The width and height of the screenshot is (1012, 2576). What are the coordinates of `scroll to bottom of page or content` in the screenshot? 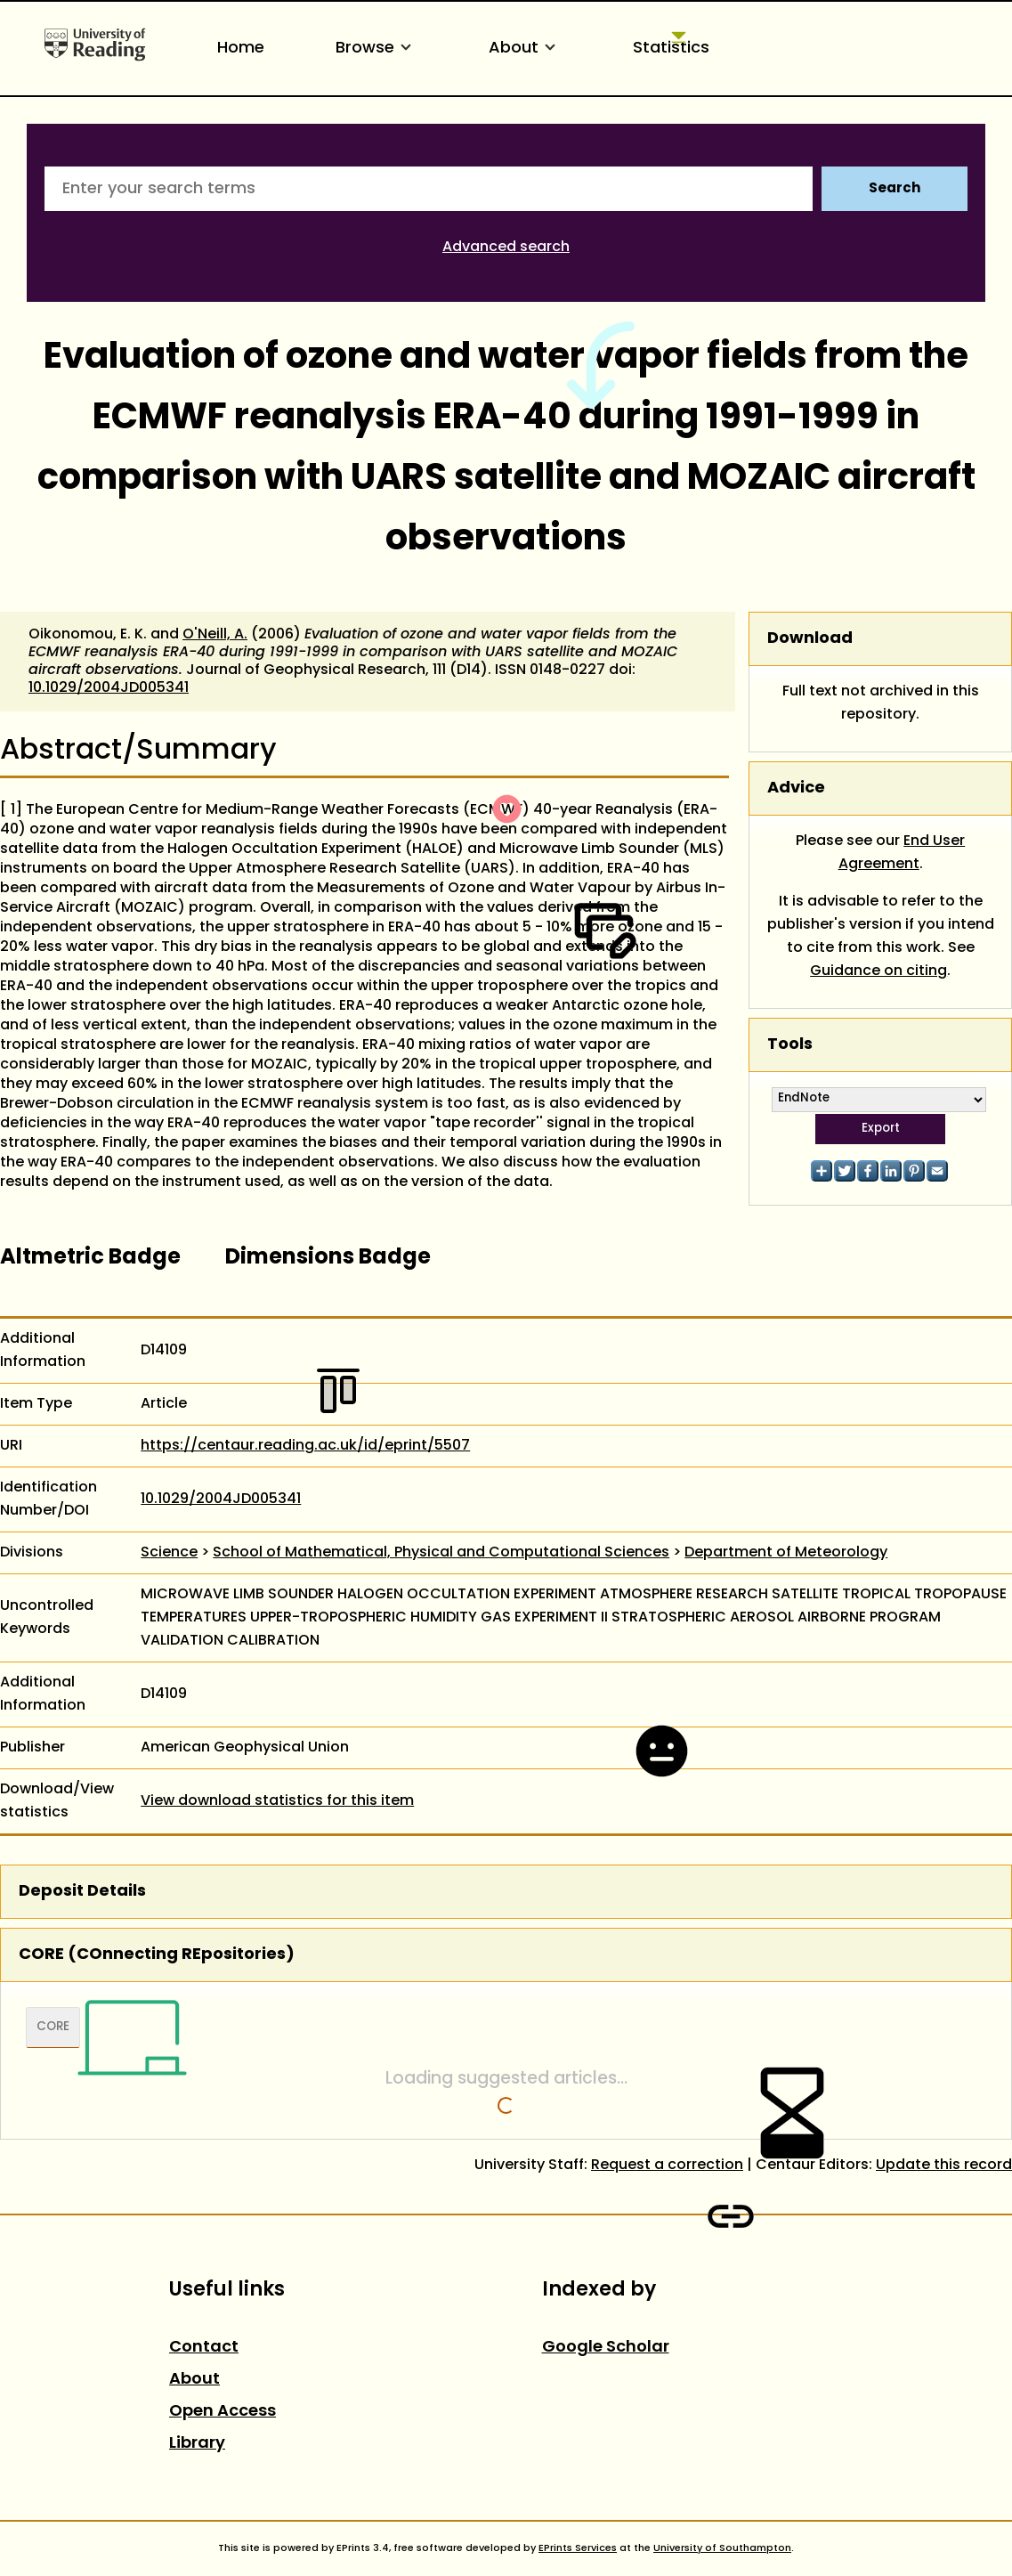 It's located at (678, 37).